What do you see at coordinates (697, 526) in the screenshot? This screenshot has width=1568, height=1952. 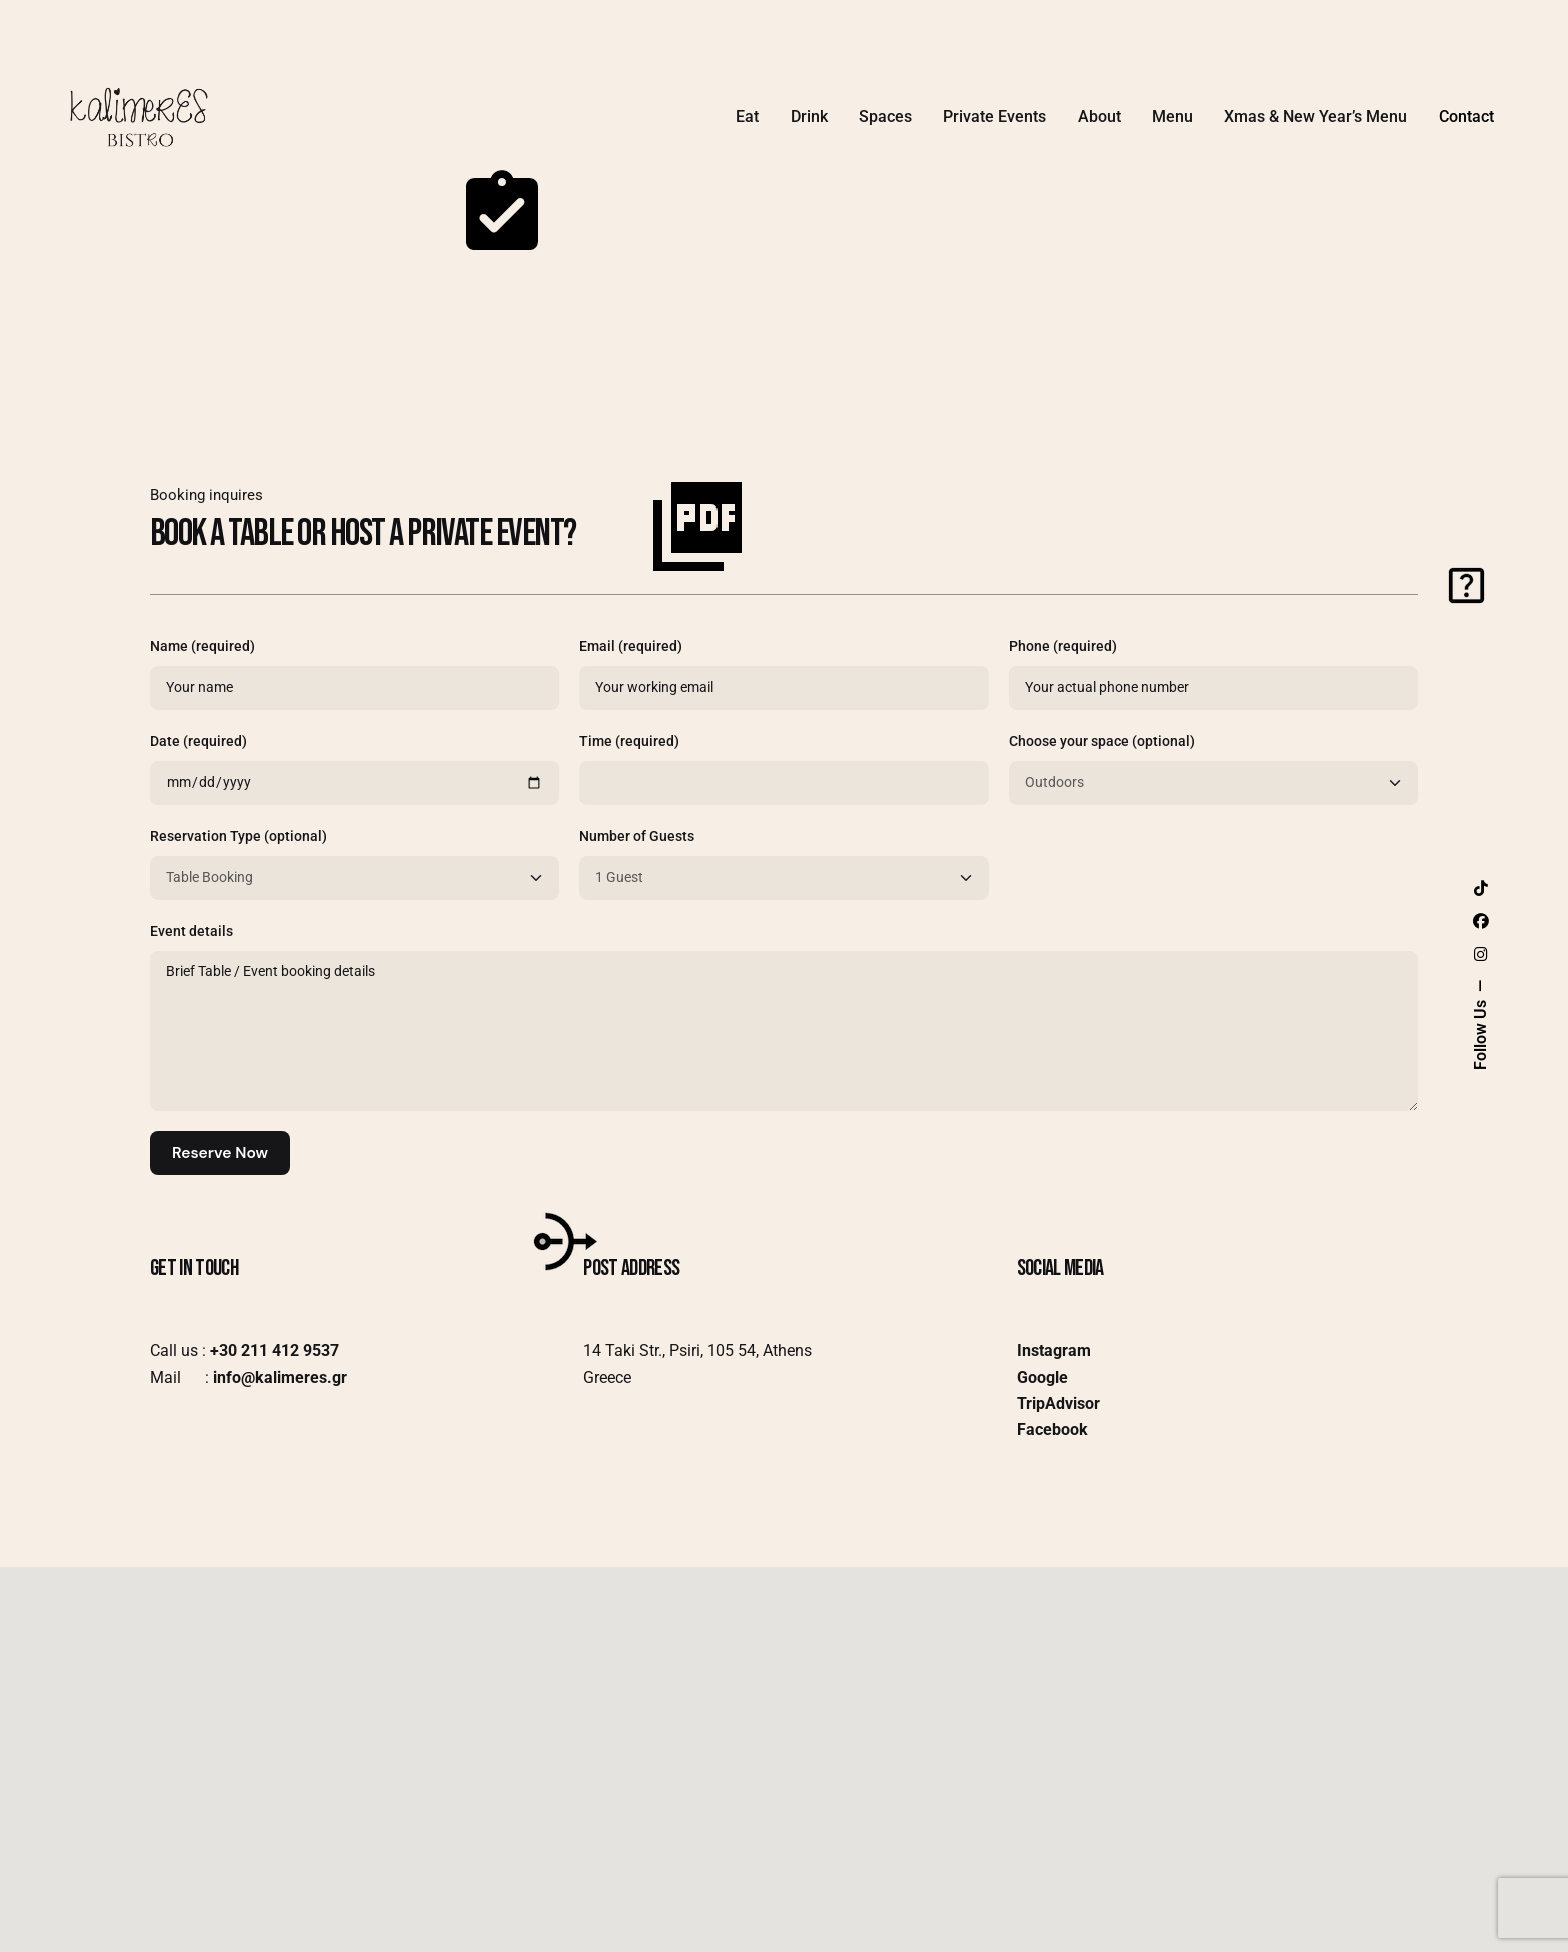 I see `save or export as PDF` at bounding box center [697, 526].